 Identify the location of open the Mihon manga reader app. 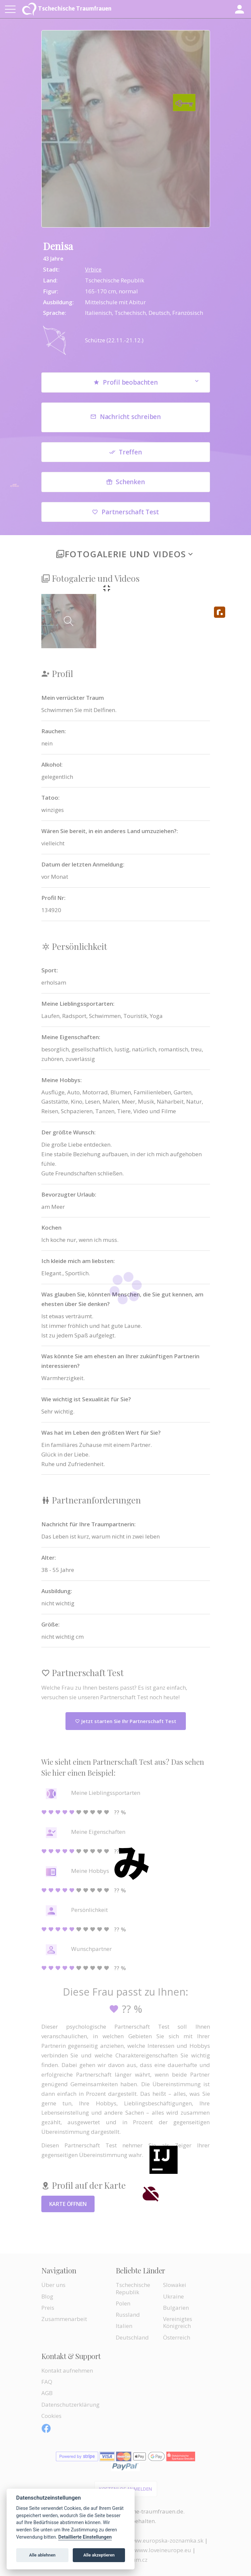
(132, 1864).